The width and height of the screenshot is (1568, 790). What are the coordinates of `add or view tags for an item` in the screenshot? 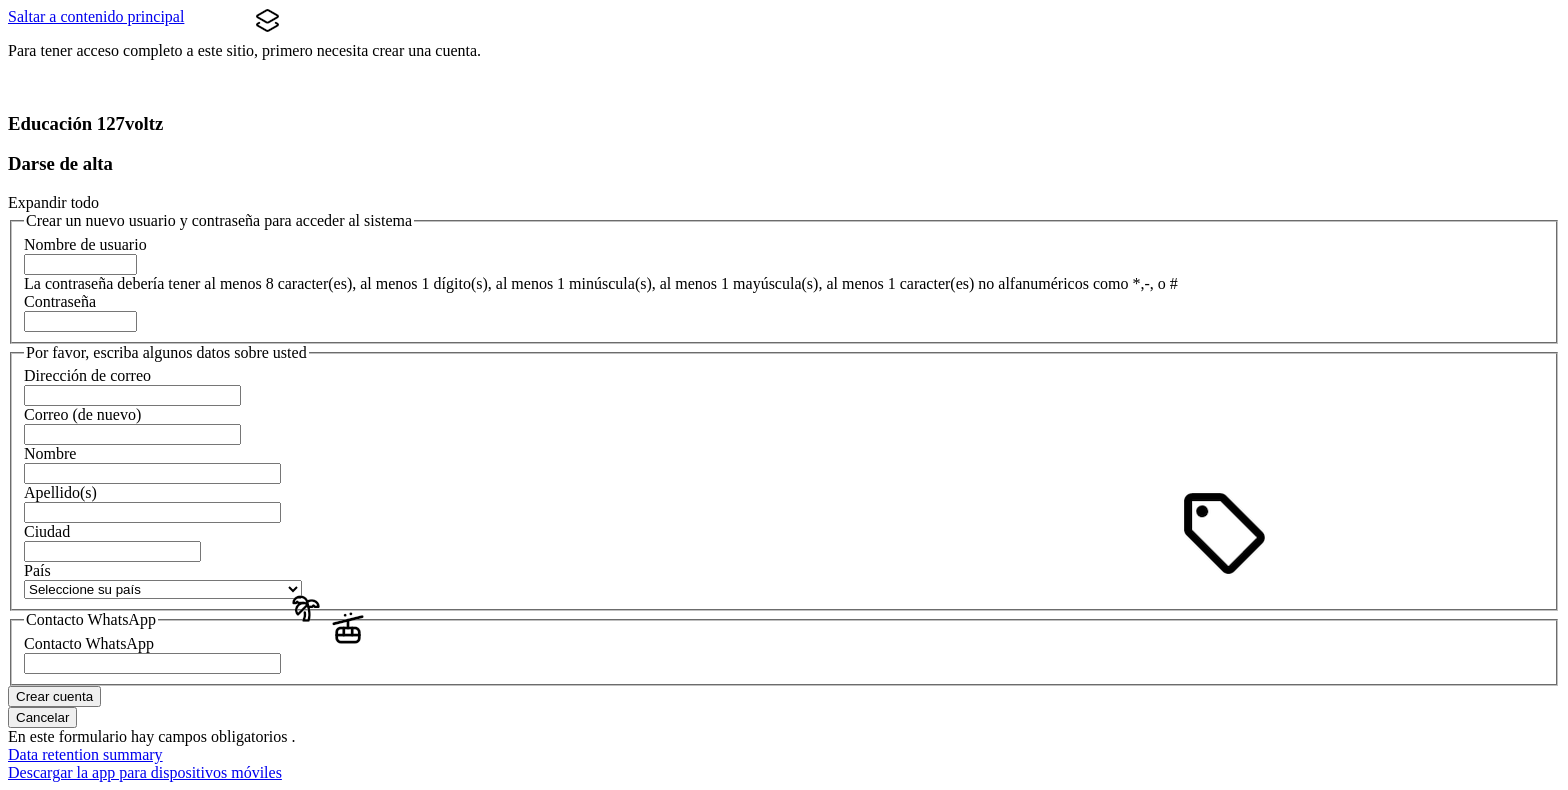 It's located at (1224, 533).